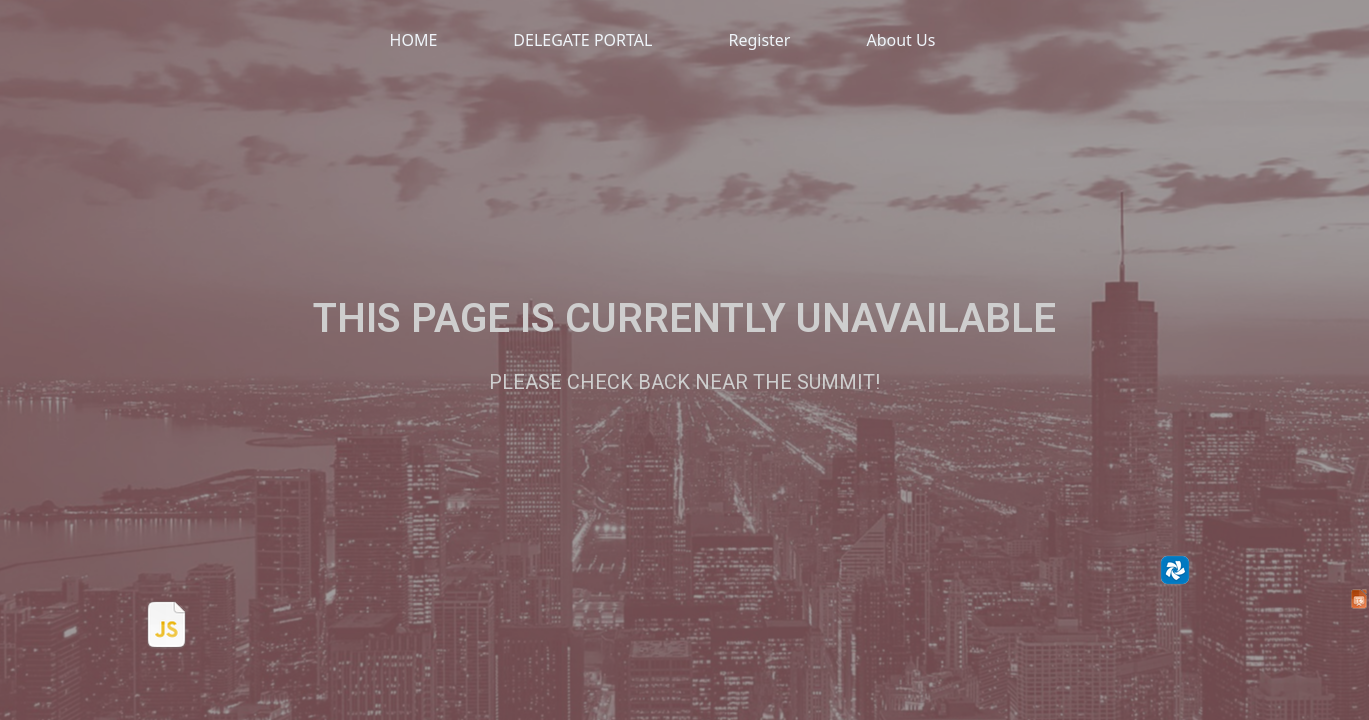  What do you see at coordinates (166, 624) in the screenshot?
I see `a javascript file in your file system` at bounding box center [166, 624].